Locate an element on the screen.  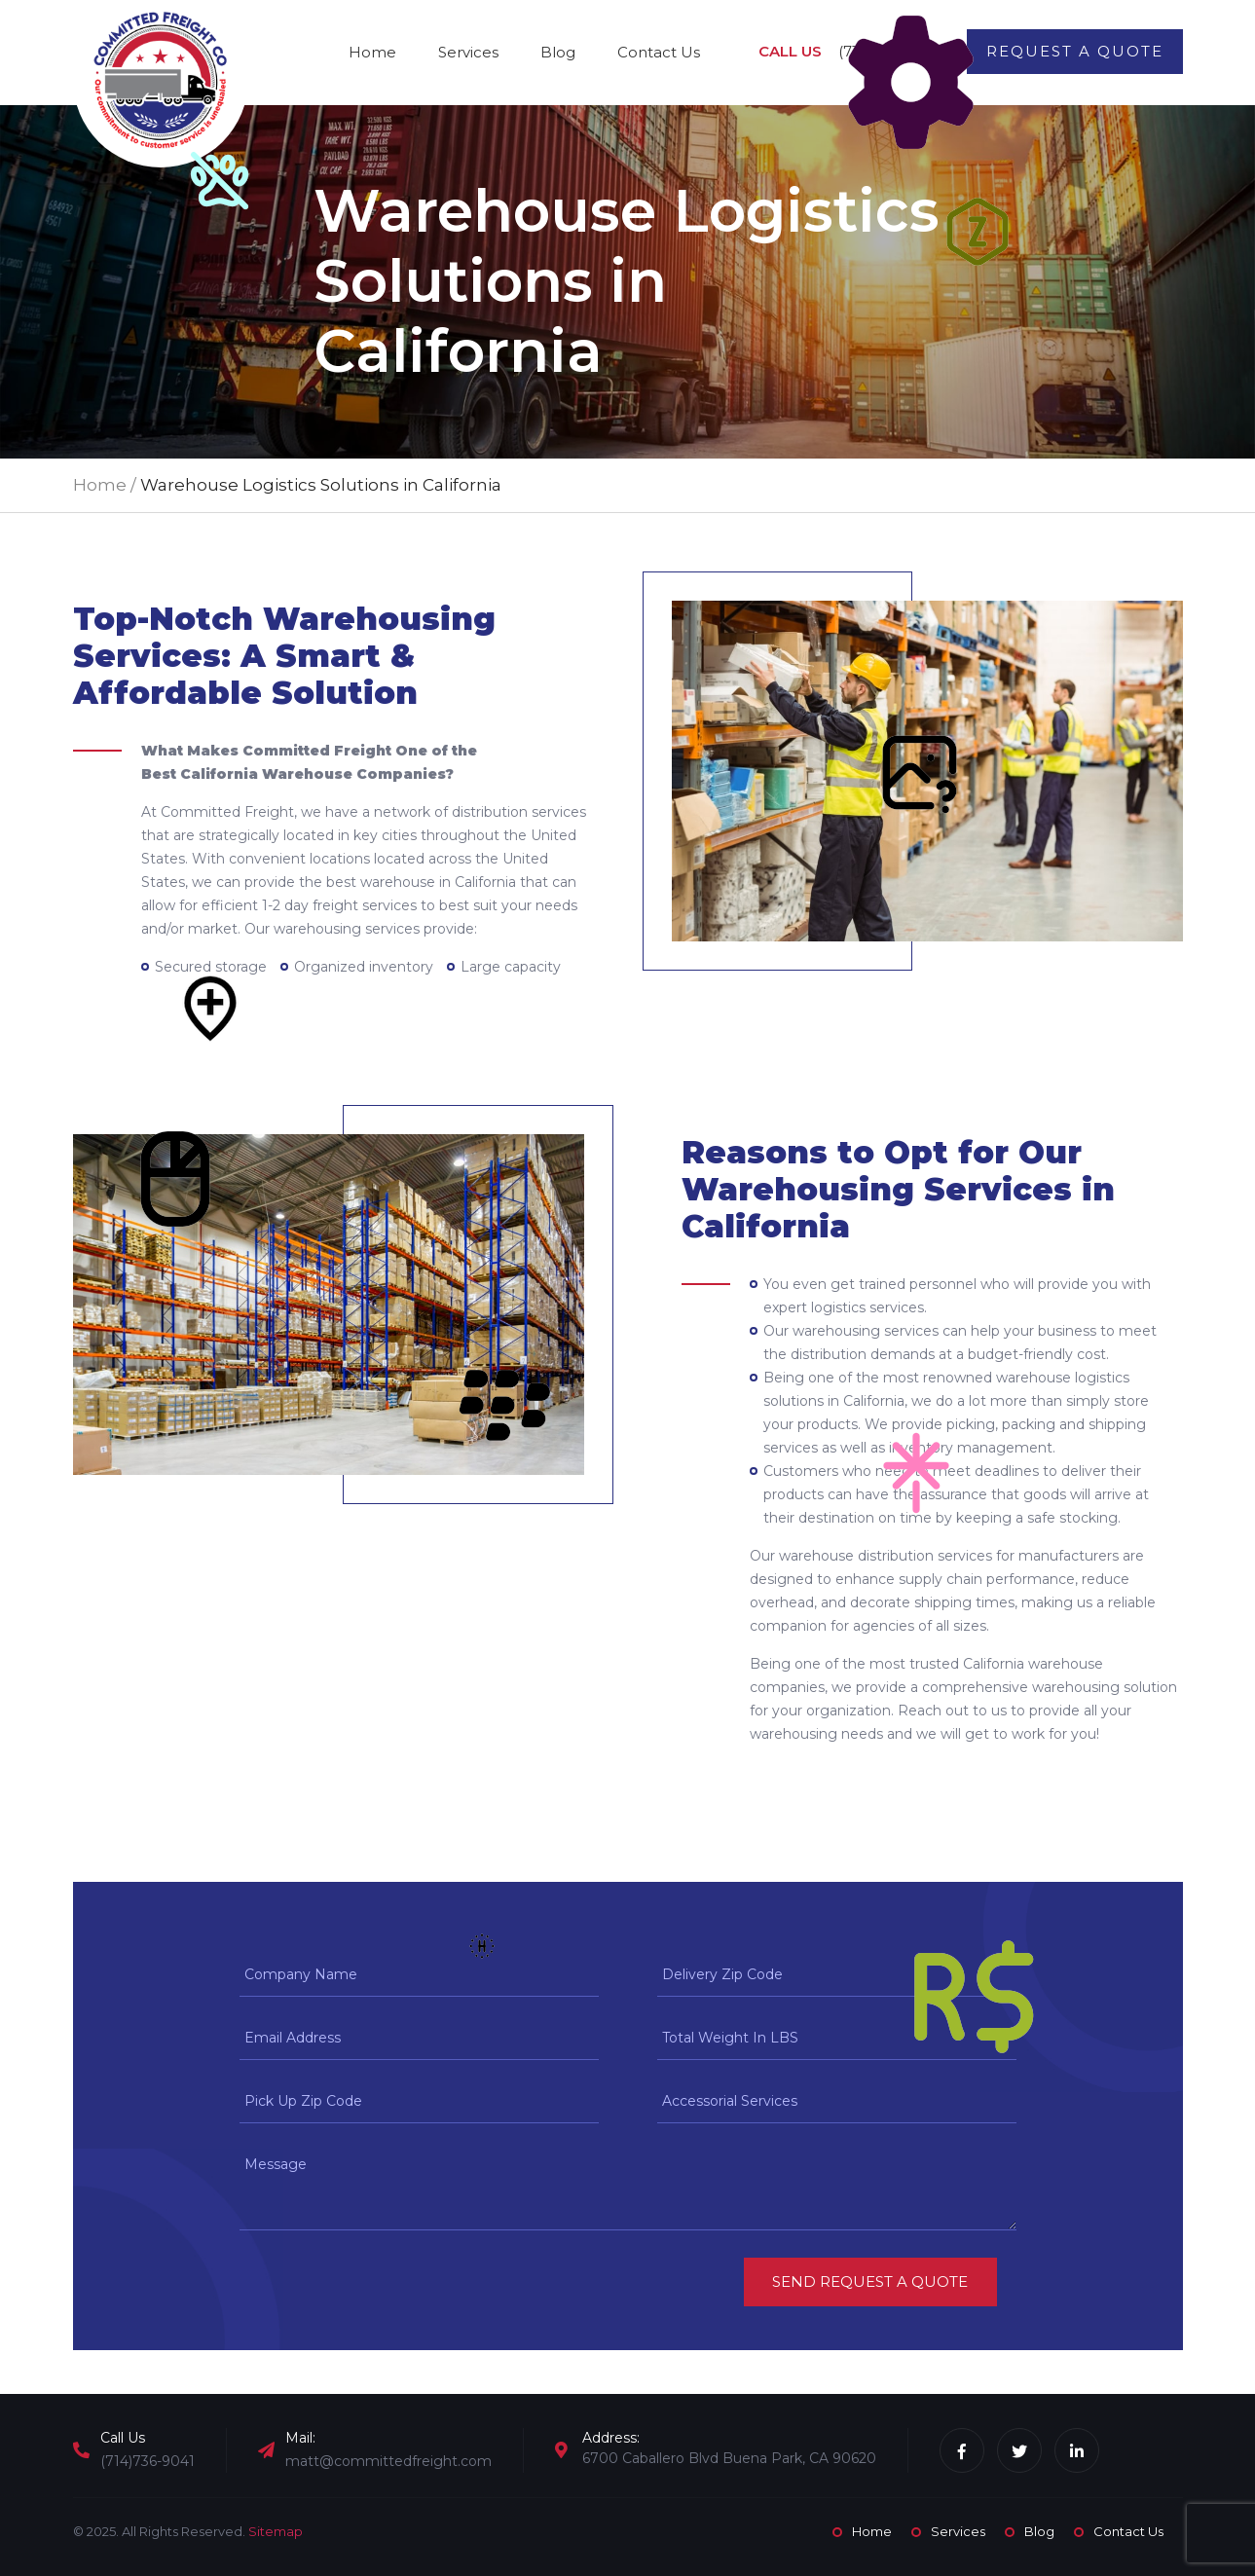
indicates a pending or in-progress hospital/health service is located at coordinates (482, 1946).